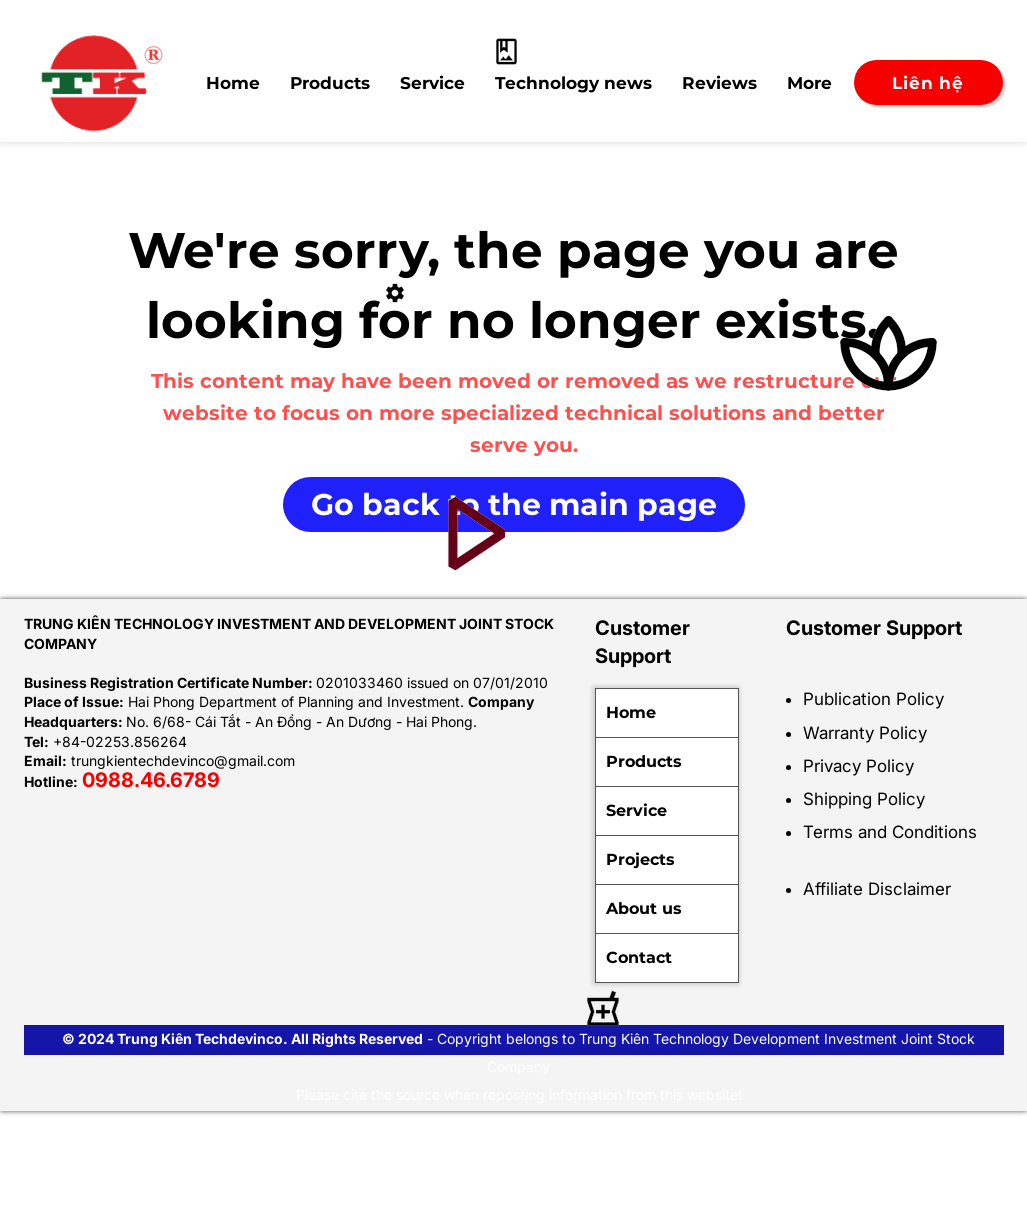  Describe the element at coordinates (603, 1010) in the screenshot. I see `find nearby pharmacies` at that location.